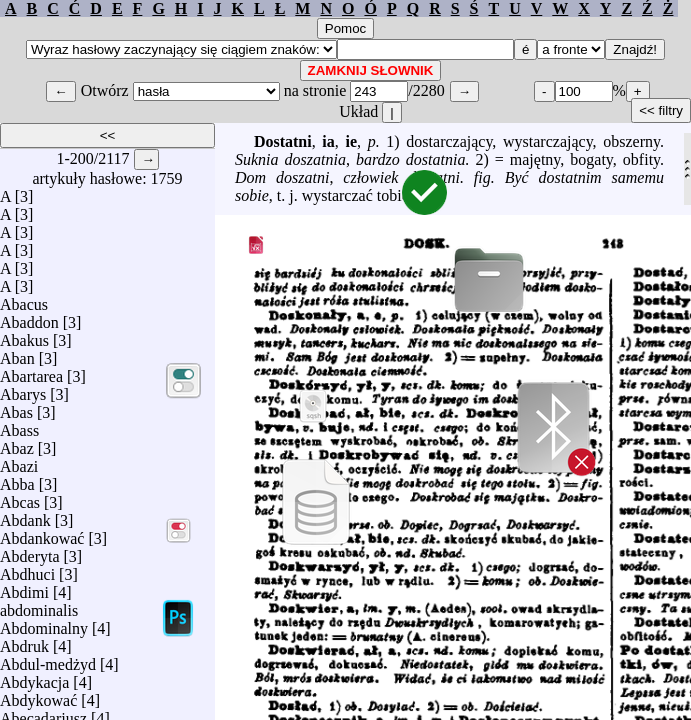 The width and height of the screenshot is (691, 720). What do you see at coordinates (553, 427) in the screenshot?
I see `bluetooth is currently disabled` at bounding box center [553, 427].